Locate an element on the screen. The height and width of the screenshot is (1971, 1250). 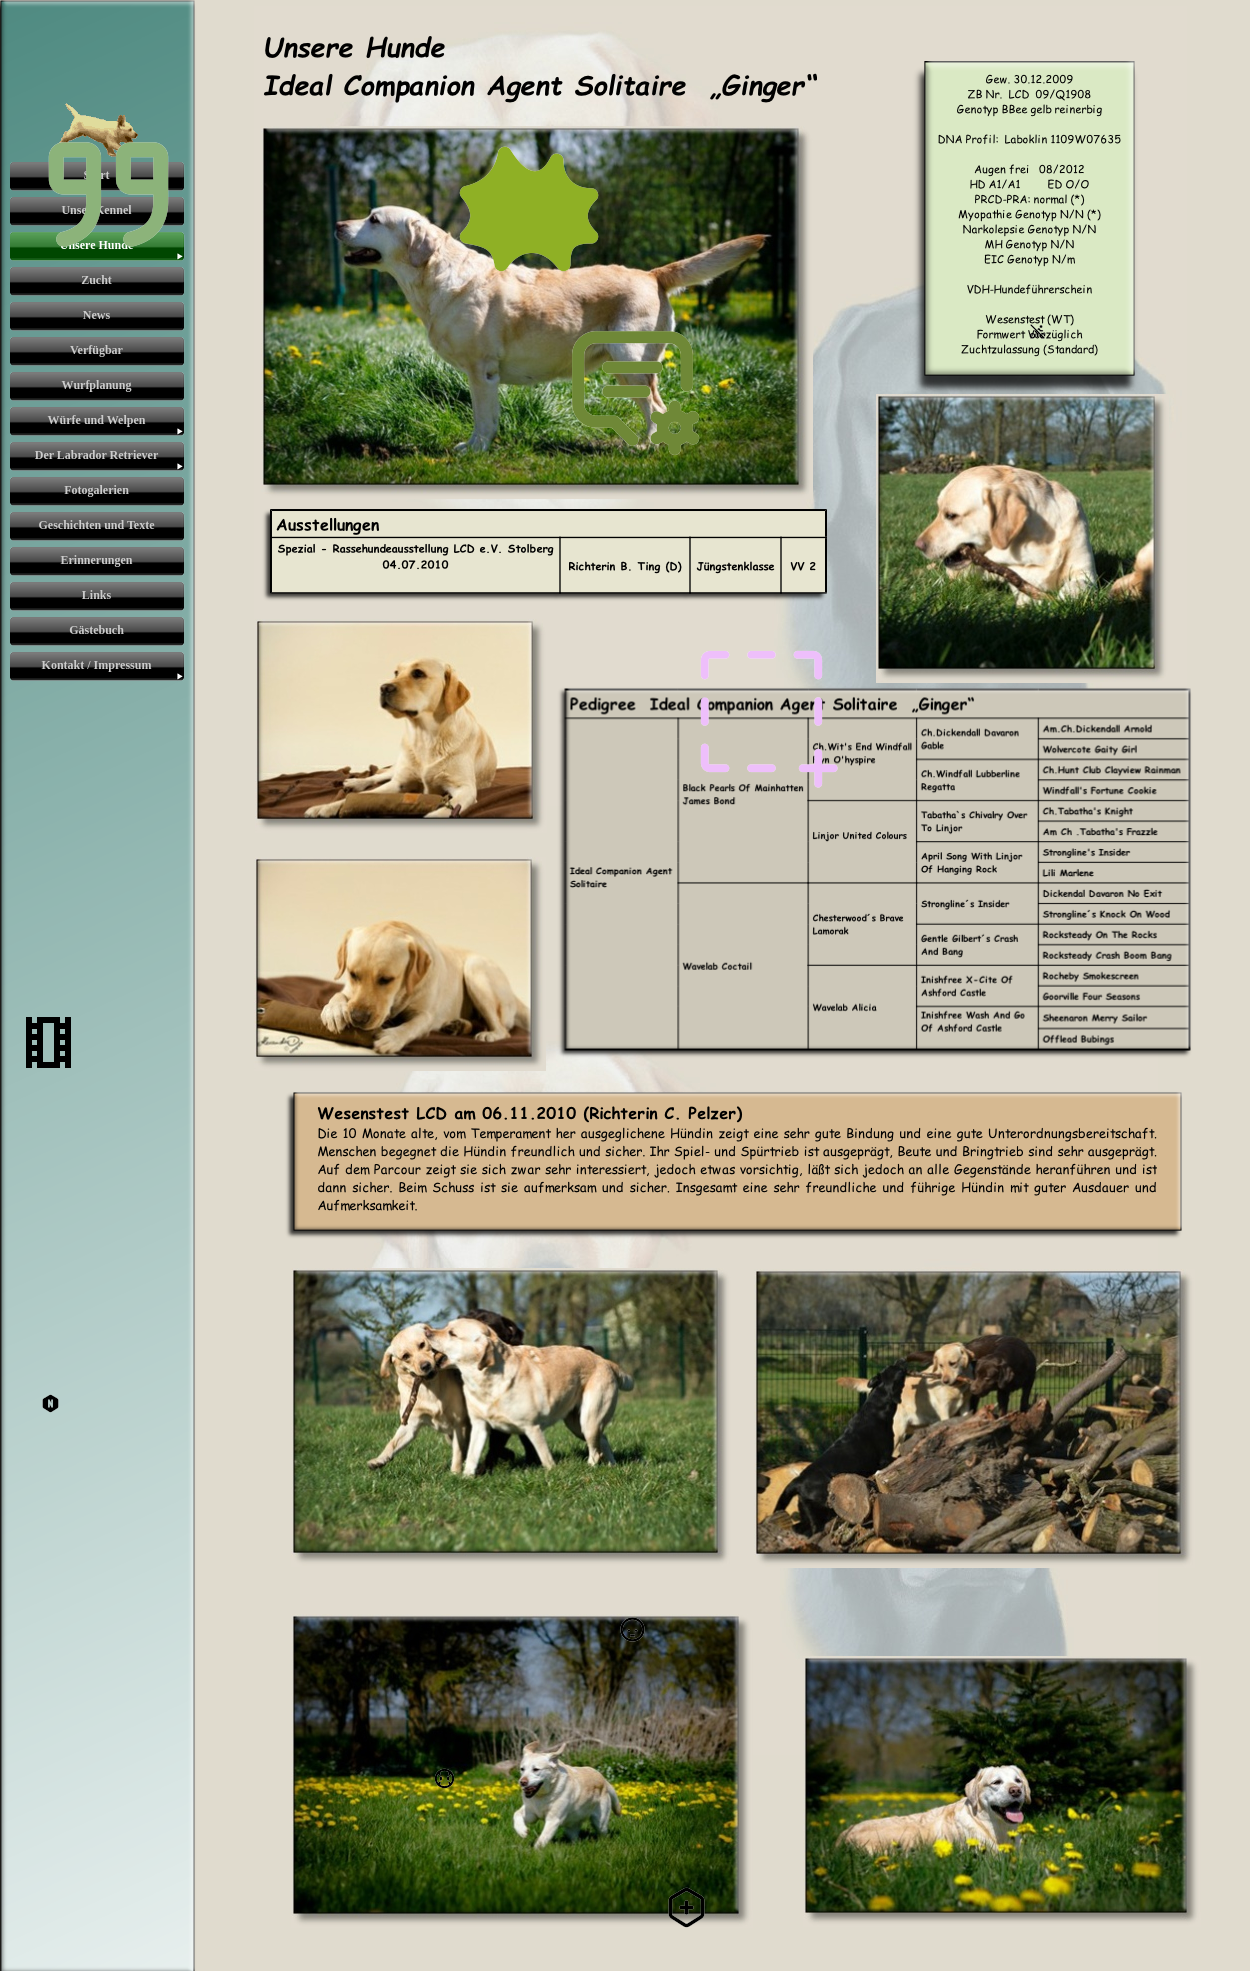
access message settings is located at coordinates (632, 385).